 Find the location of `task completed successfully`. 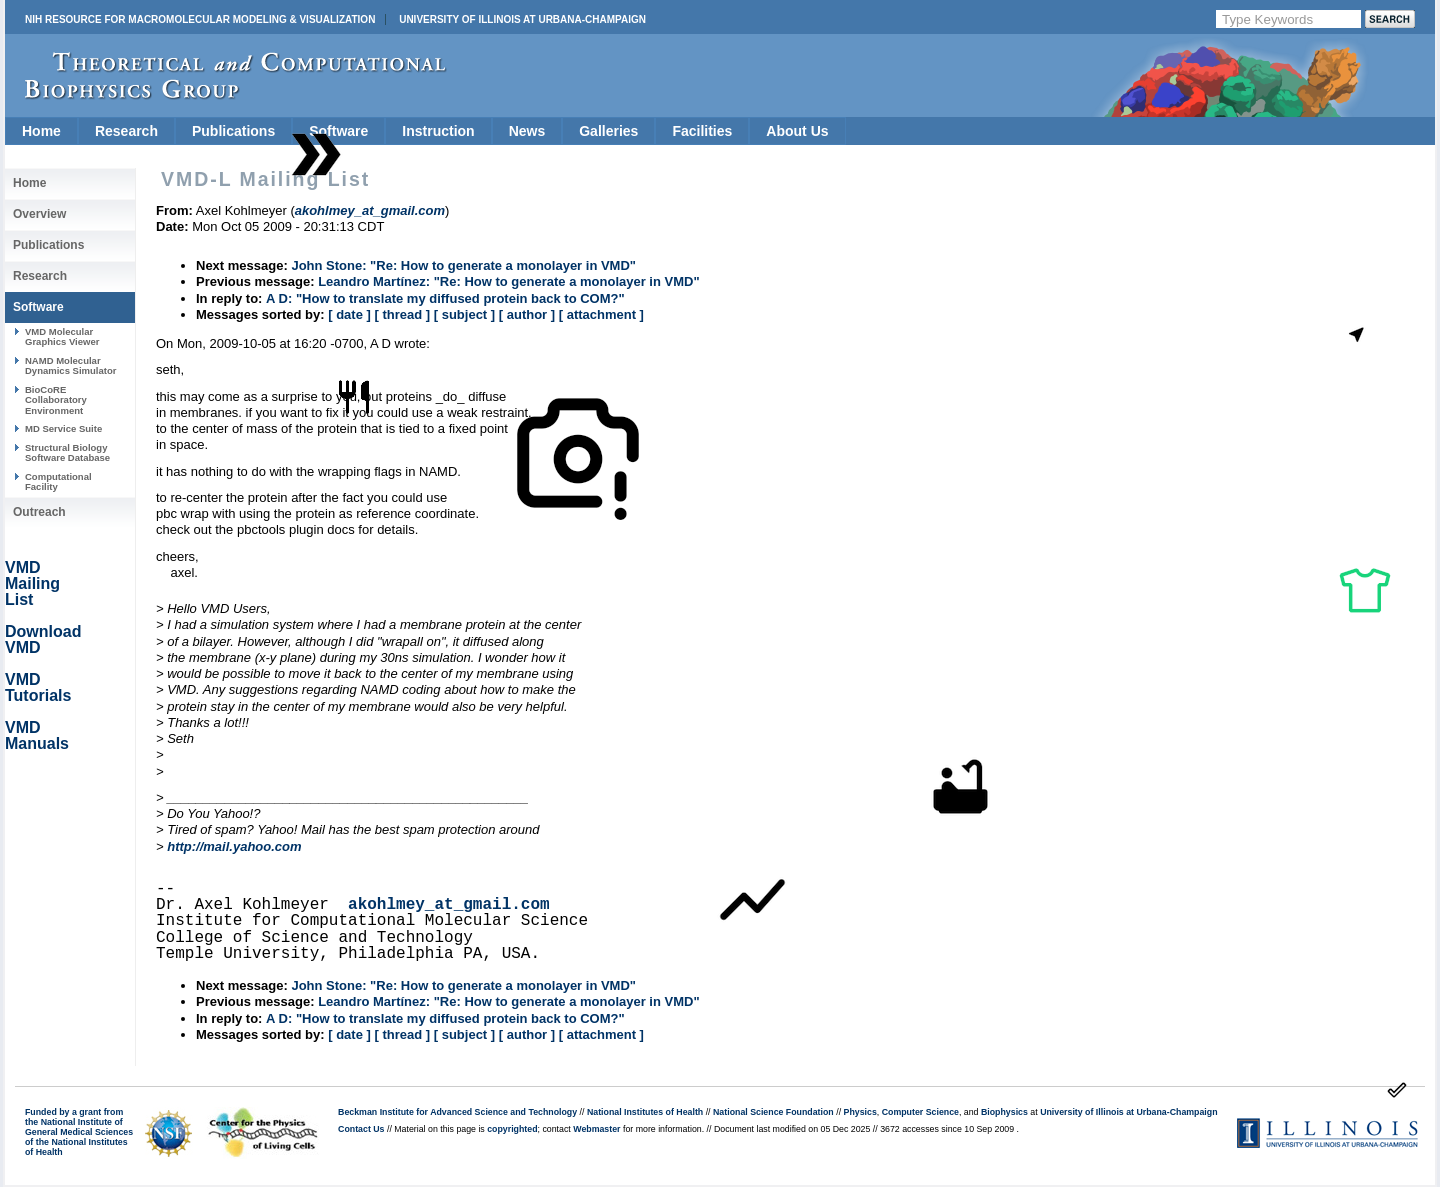

task completed successfully is located at coordinates (1397, 1090).